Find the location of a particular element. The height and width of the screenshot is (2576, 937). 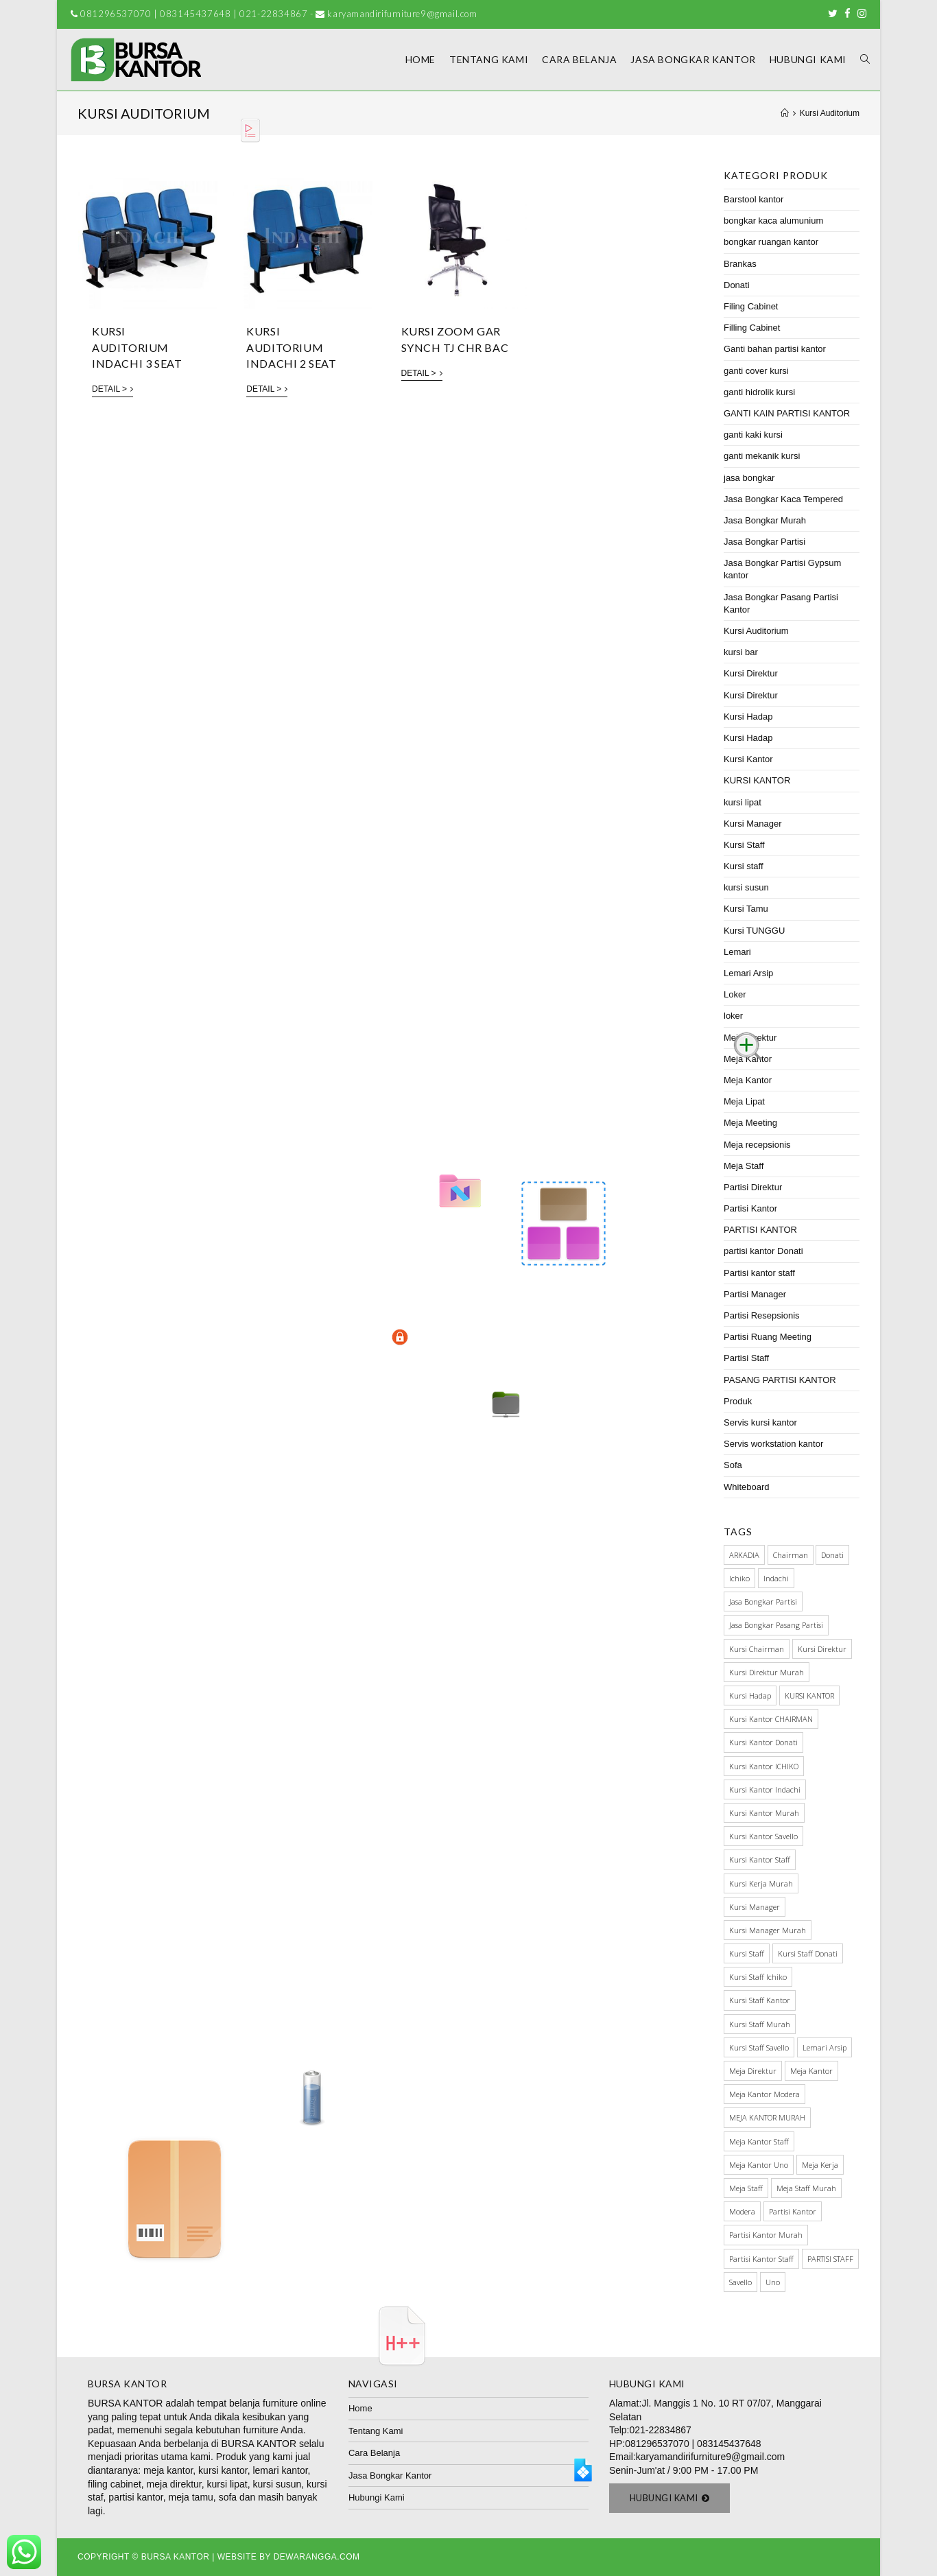

an mpegurl audio playlist file is located at coordinates (250, 130).